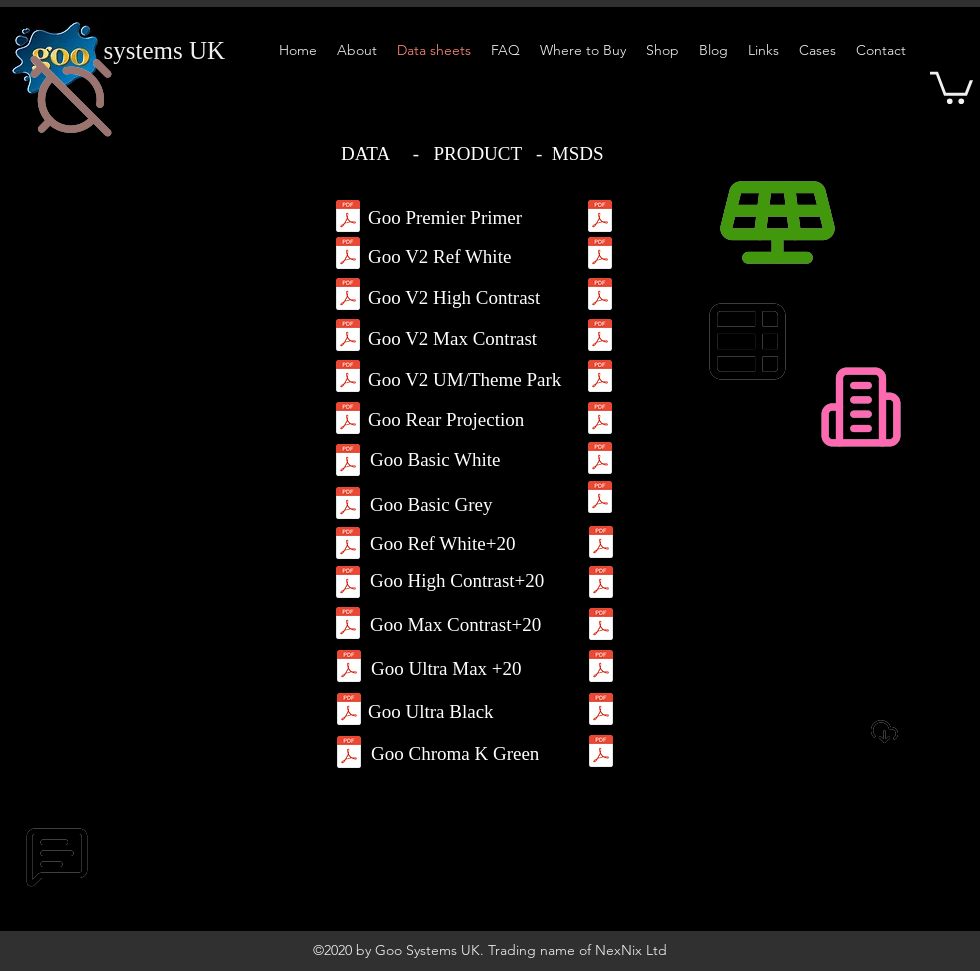 This screenshot has width=980, height=971. Describe the element at coordinates (777, 222) in the screenshot. I see `view solar energy or panel settings` at that location.